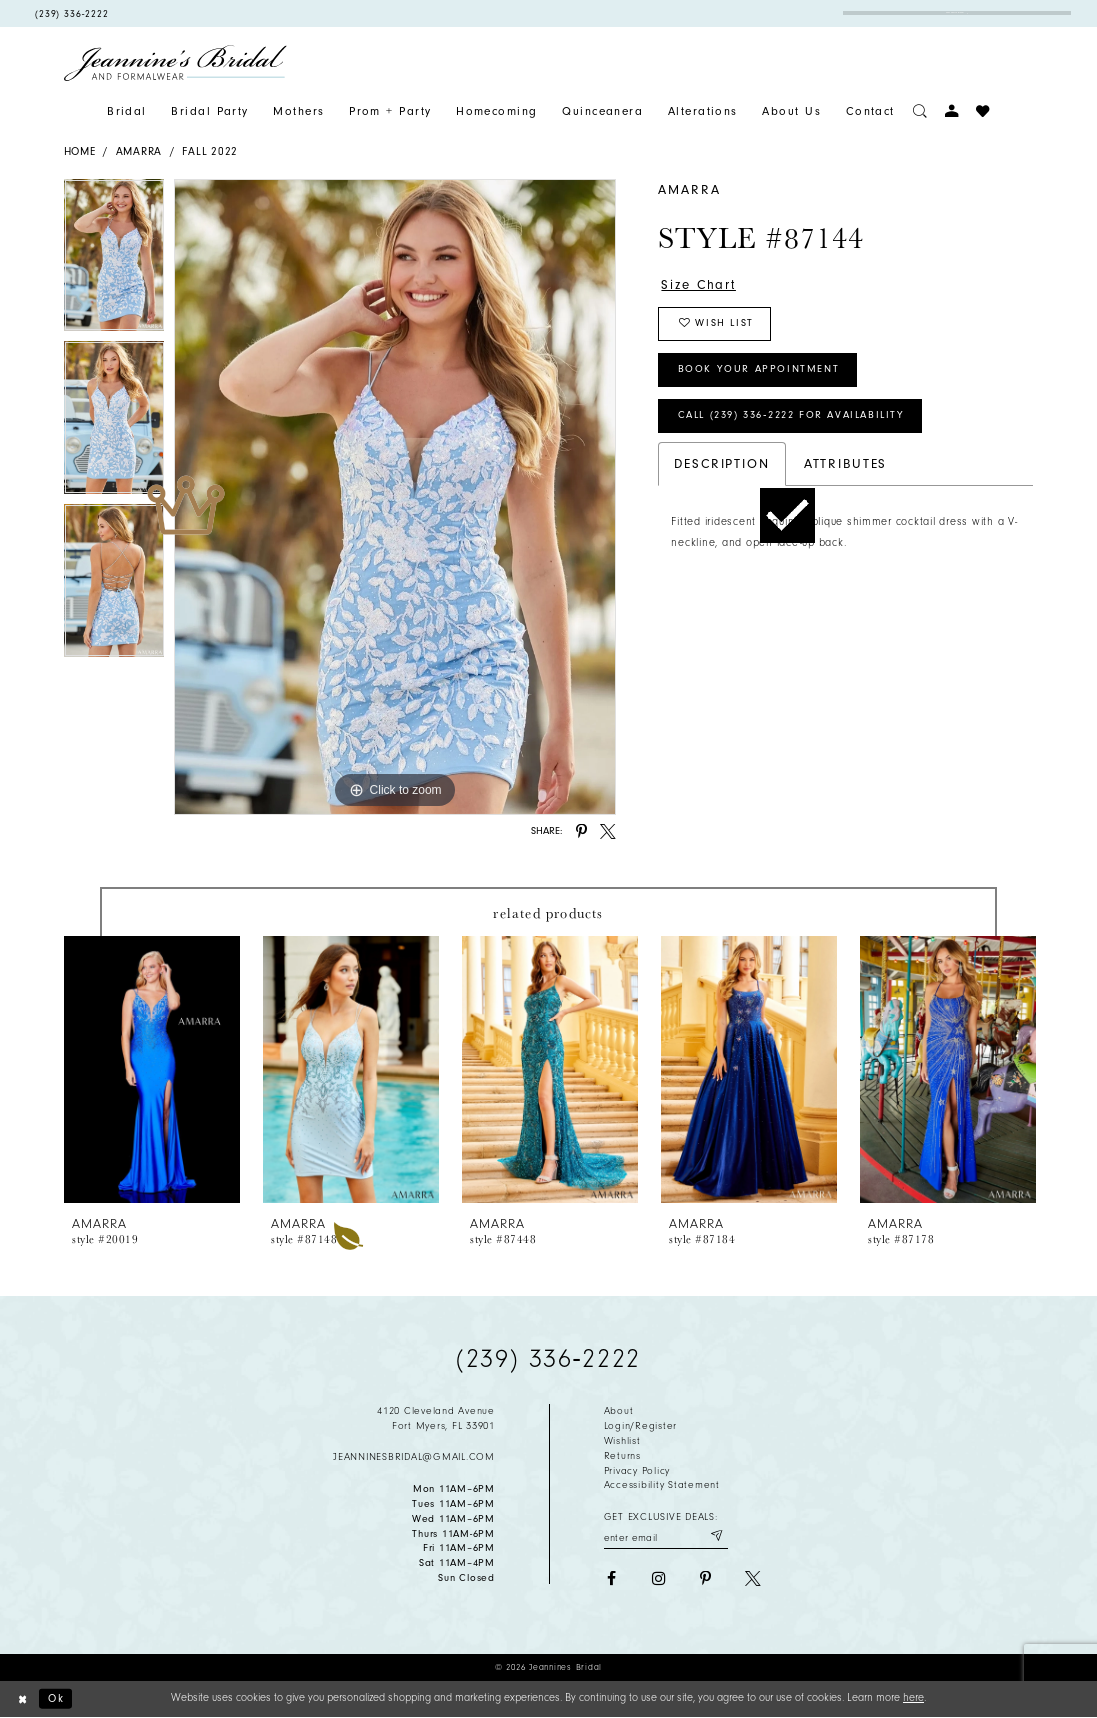 The height and width of the screenshot is (1718, 1097). Describe the element at coordinates (348, 1236) in the screenshot. I see `indicates eco-friendly or sustainable option` at that location.